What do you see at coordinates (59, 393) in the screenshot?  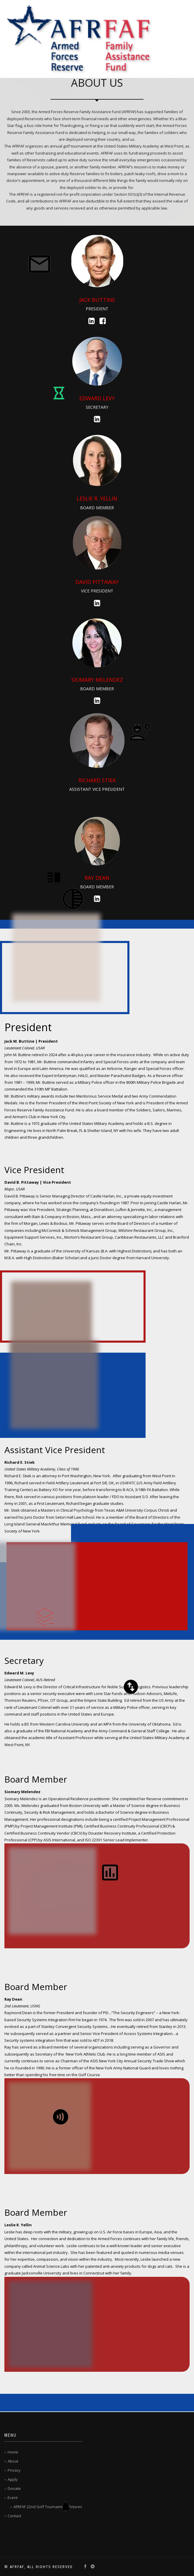 I see `indicates a process is in progress or loading` at bounding box center [59, 393].